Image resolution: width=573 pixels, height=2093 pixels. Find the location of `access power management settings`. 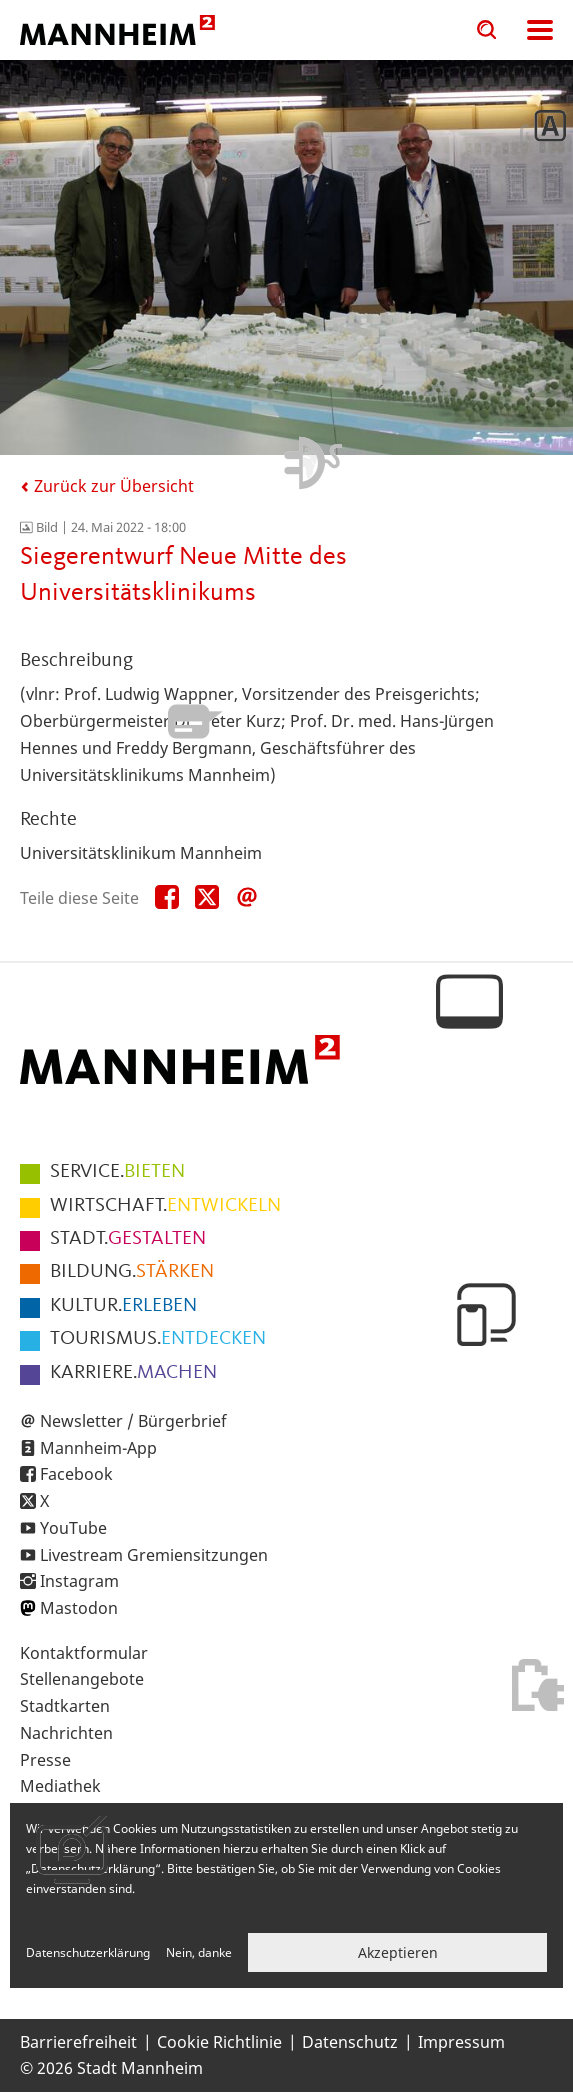

access power management settings is located at coordinates (538, 1685).